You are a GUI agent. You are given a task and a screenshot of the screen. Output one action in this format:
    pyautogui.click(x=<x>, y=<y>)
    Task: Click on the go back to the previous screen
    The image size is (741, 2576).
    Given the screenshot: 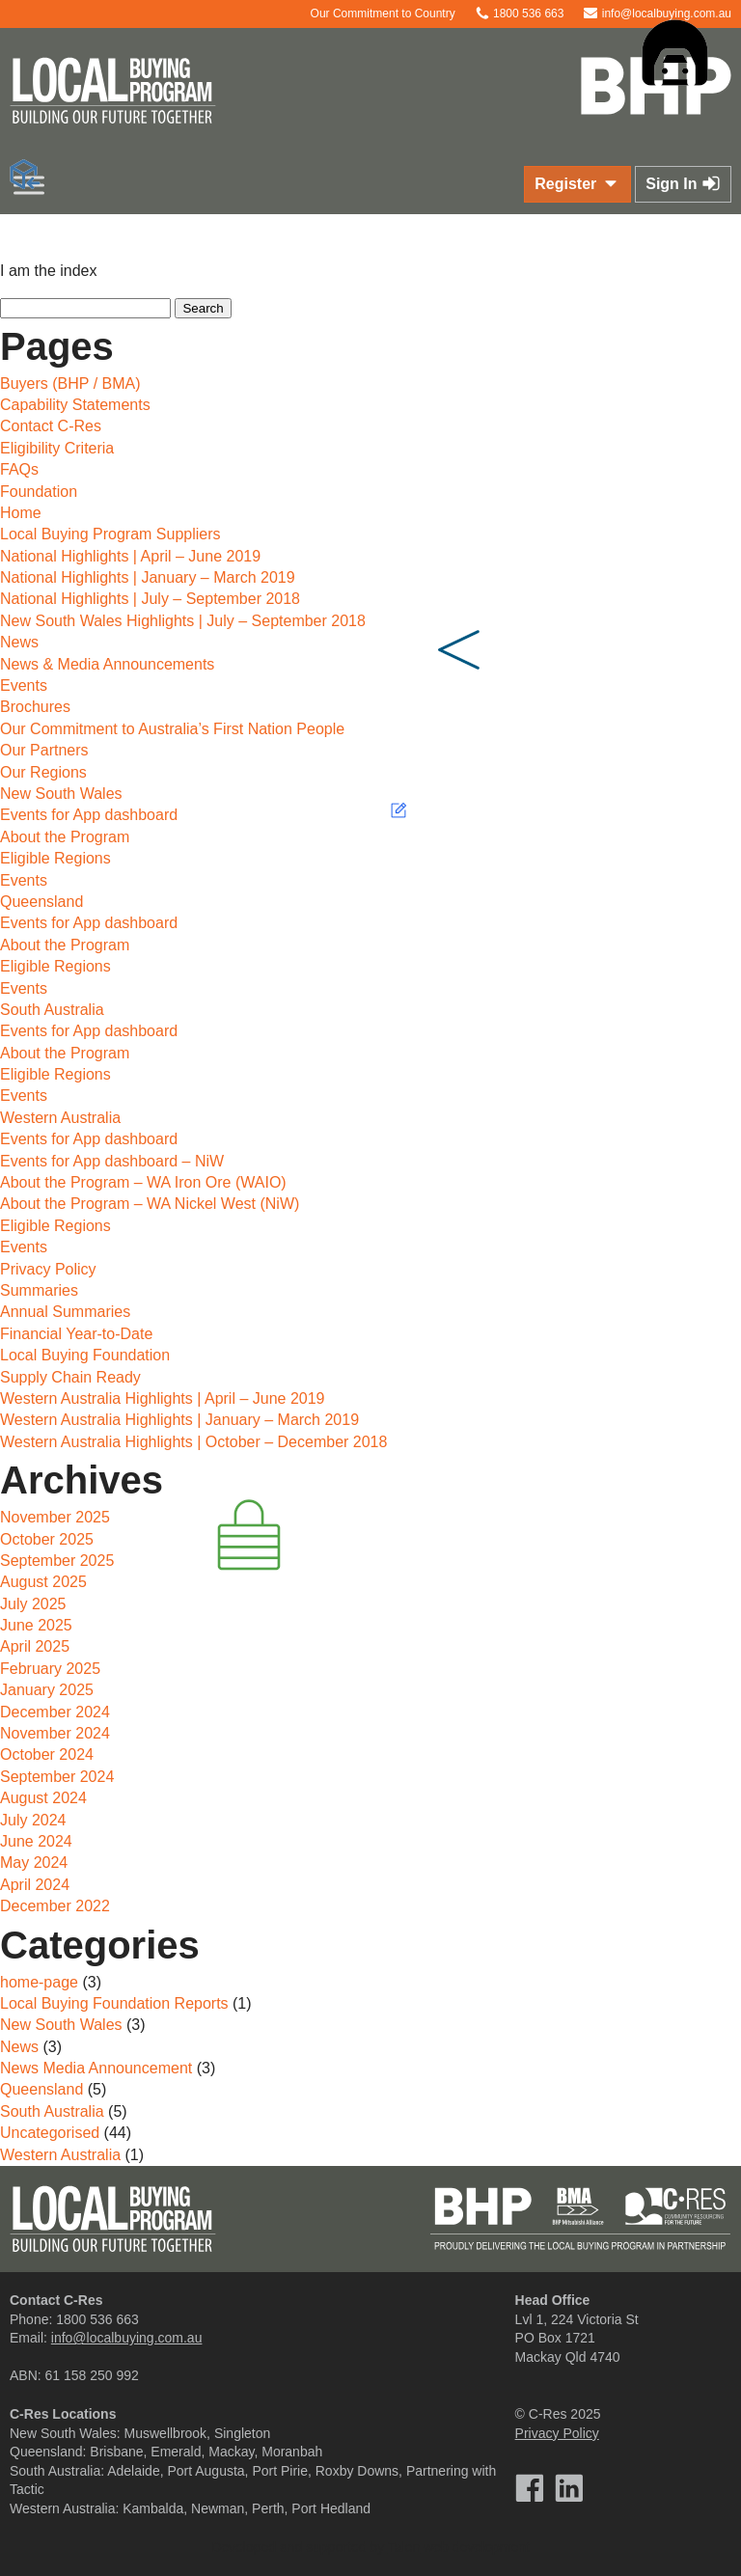 What is the action you would take?
    pyautogui.click(x=459, y=649)
    